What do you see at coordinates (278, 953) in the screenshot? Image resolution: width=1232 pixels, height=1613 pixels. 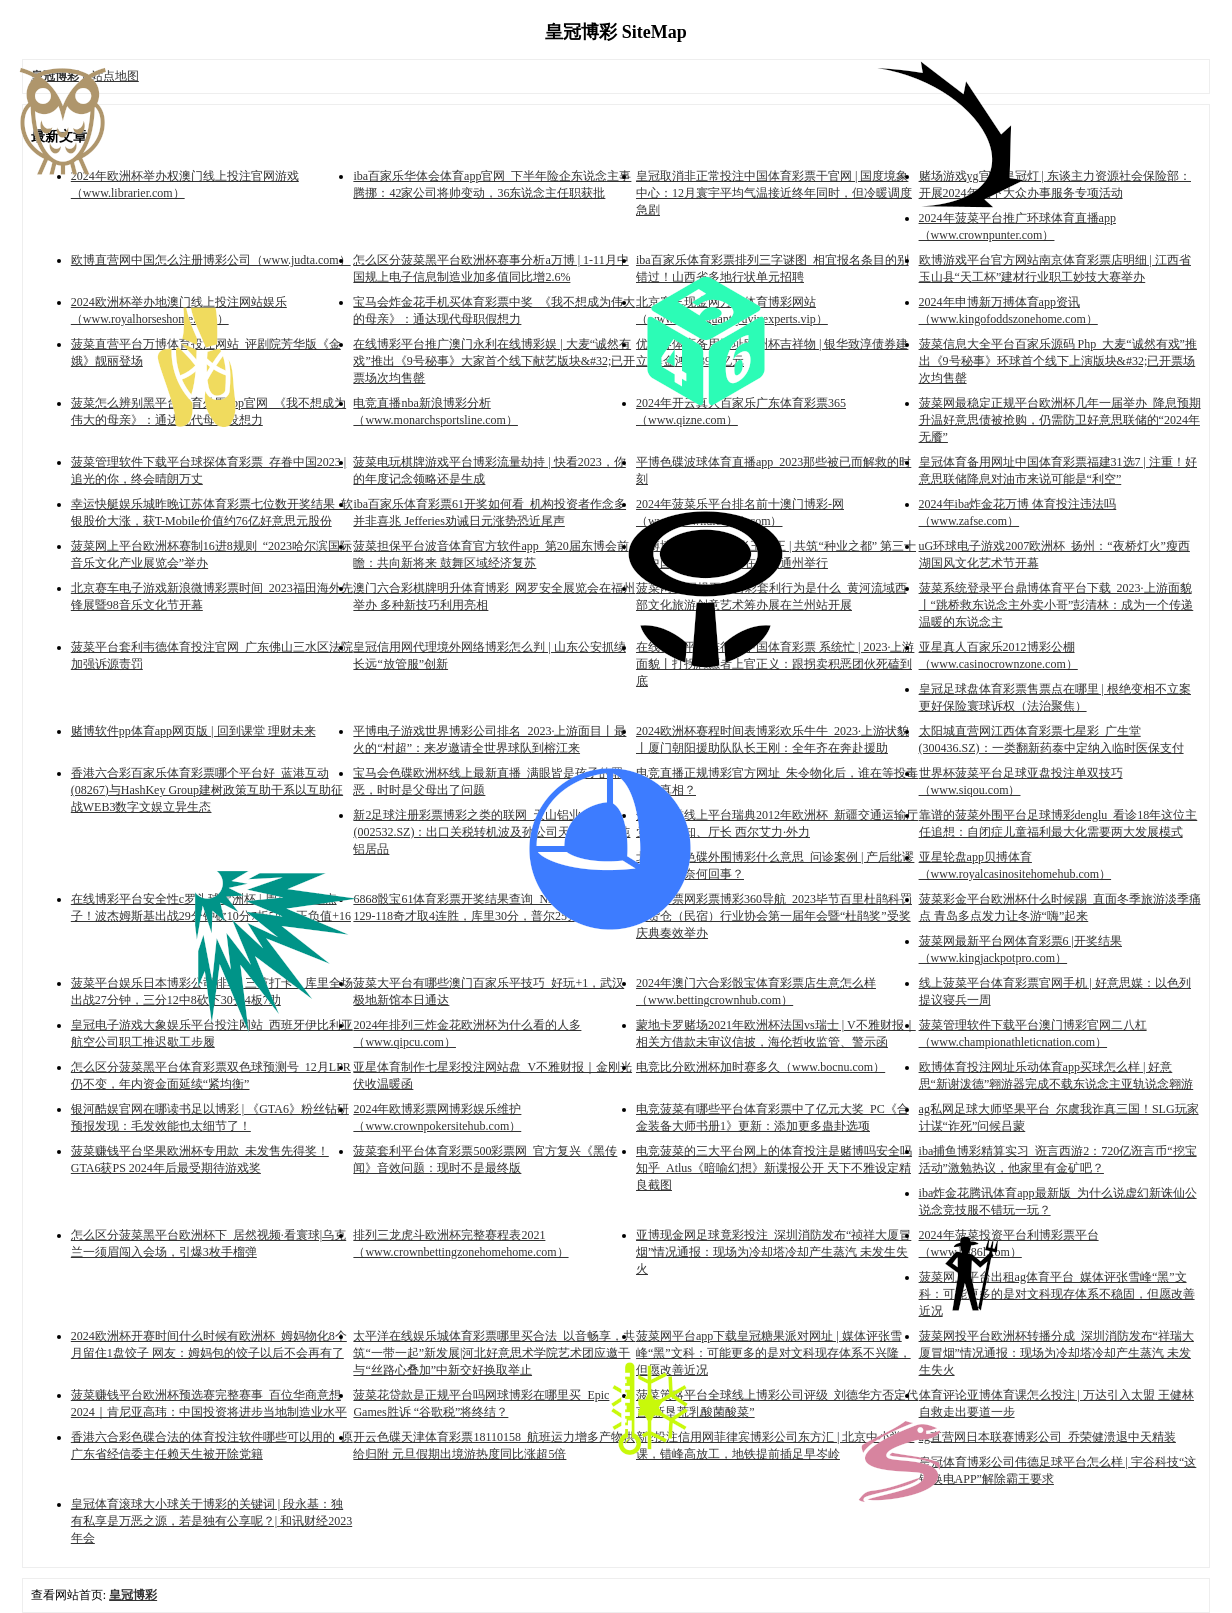 I see `toggle brightness or light mode` at bounding box center [278, 953].